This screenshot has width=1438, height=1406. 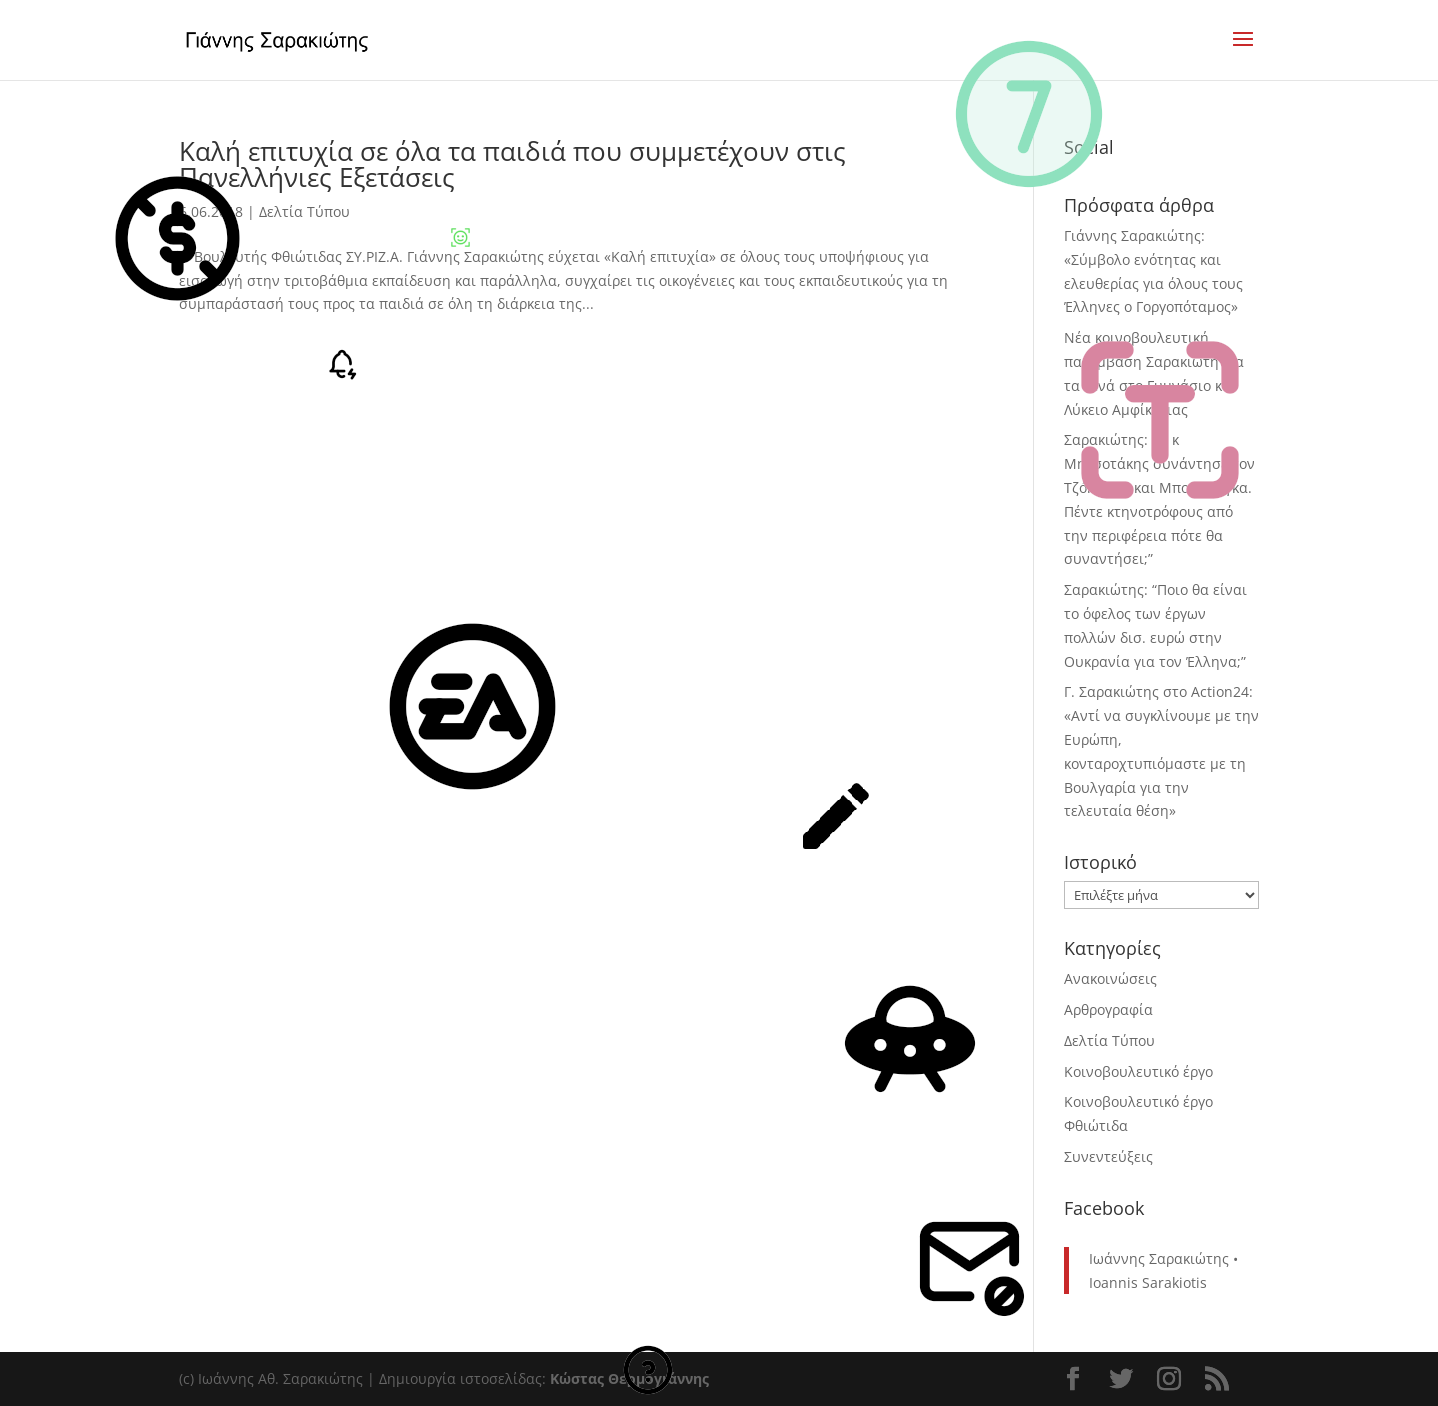 I want to click on scan image to extract text, so click(x=1160, y=420).